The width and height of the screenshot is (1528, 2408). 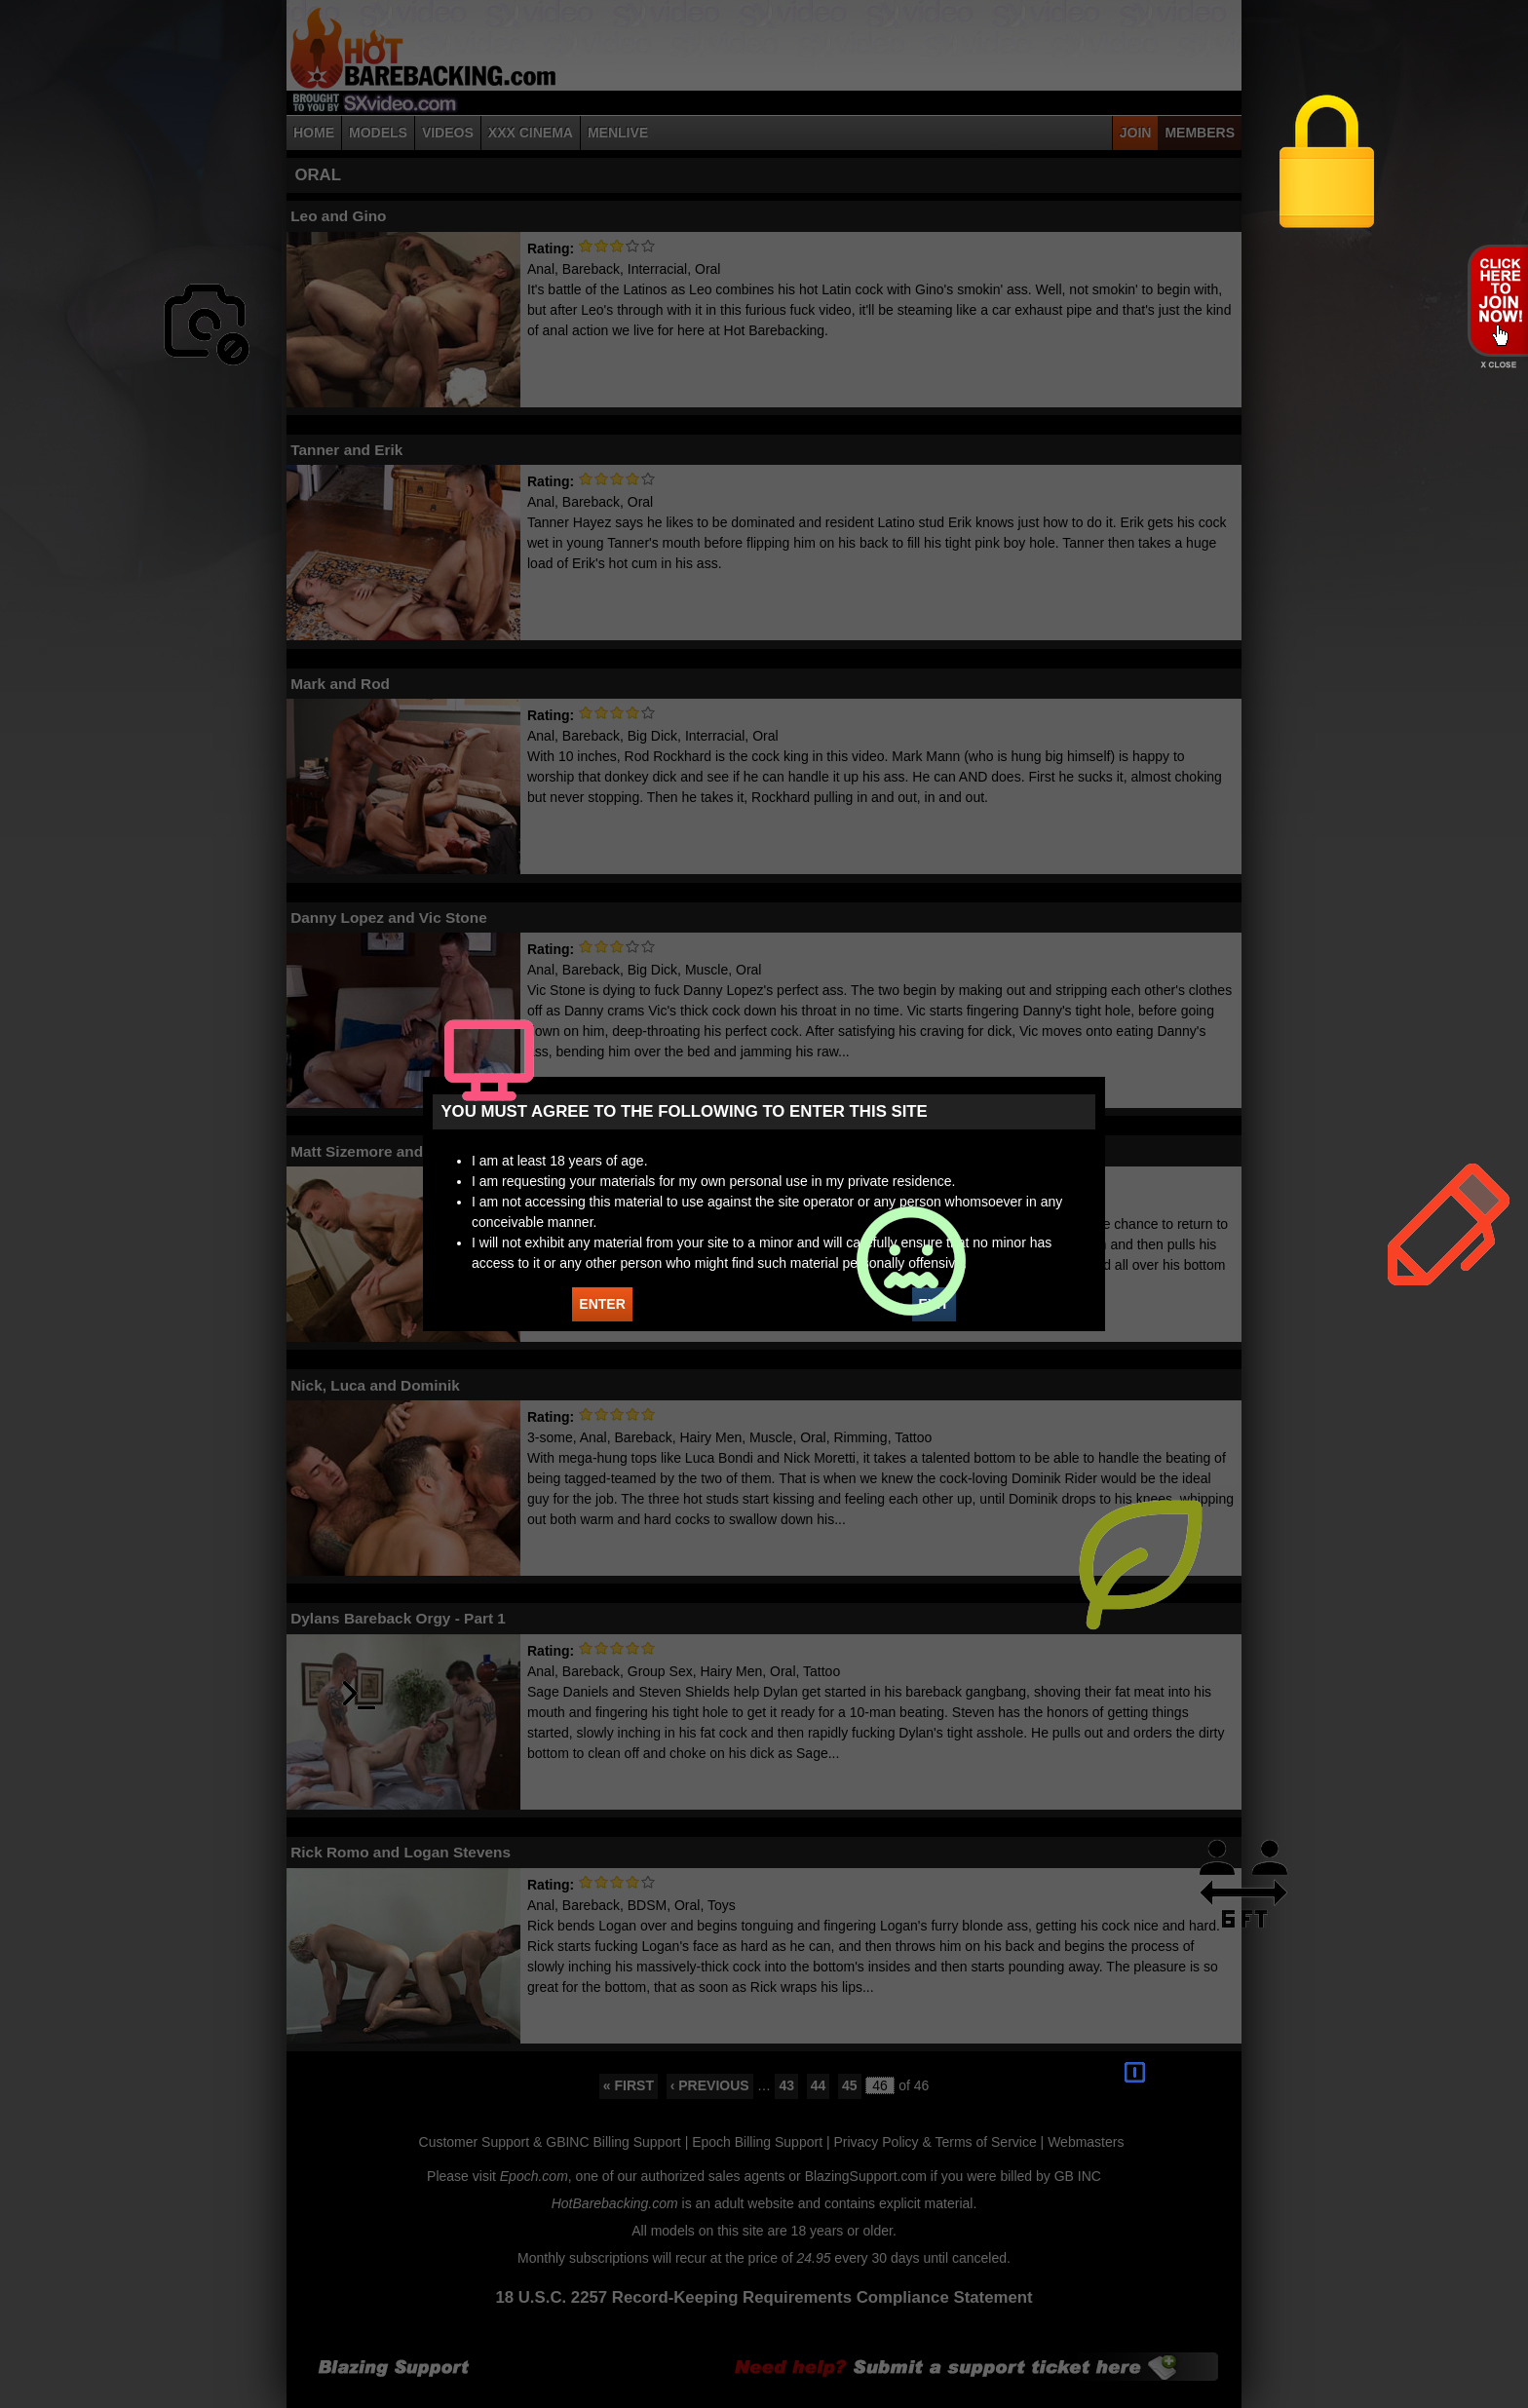 I want to click on edit or modify content, so click(x=1446, y=1227).